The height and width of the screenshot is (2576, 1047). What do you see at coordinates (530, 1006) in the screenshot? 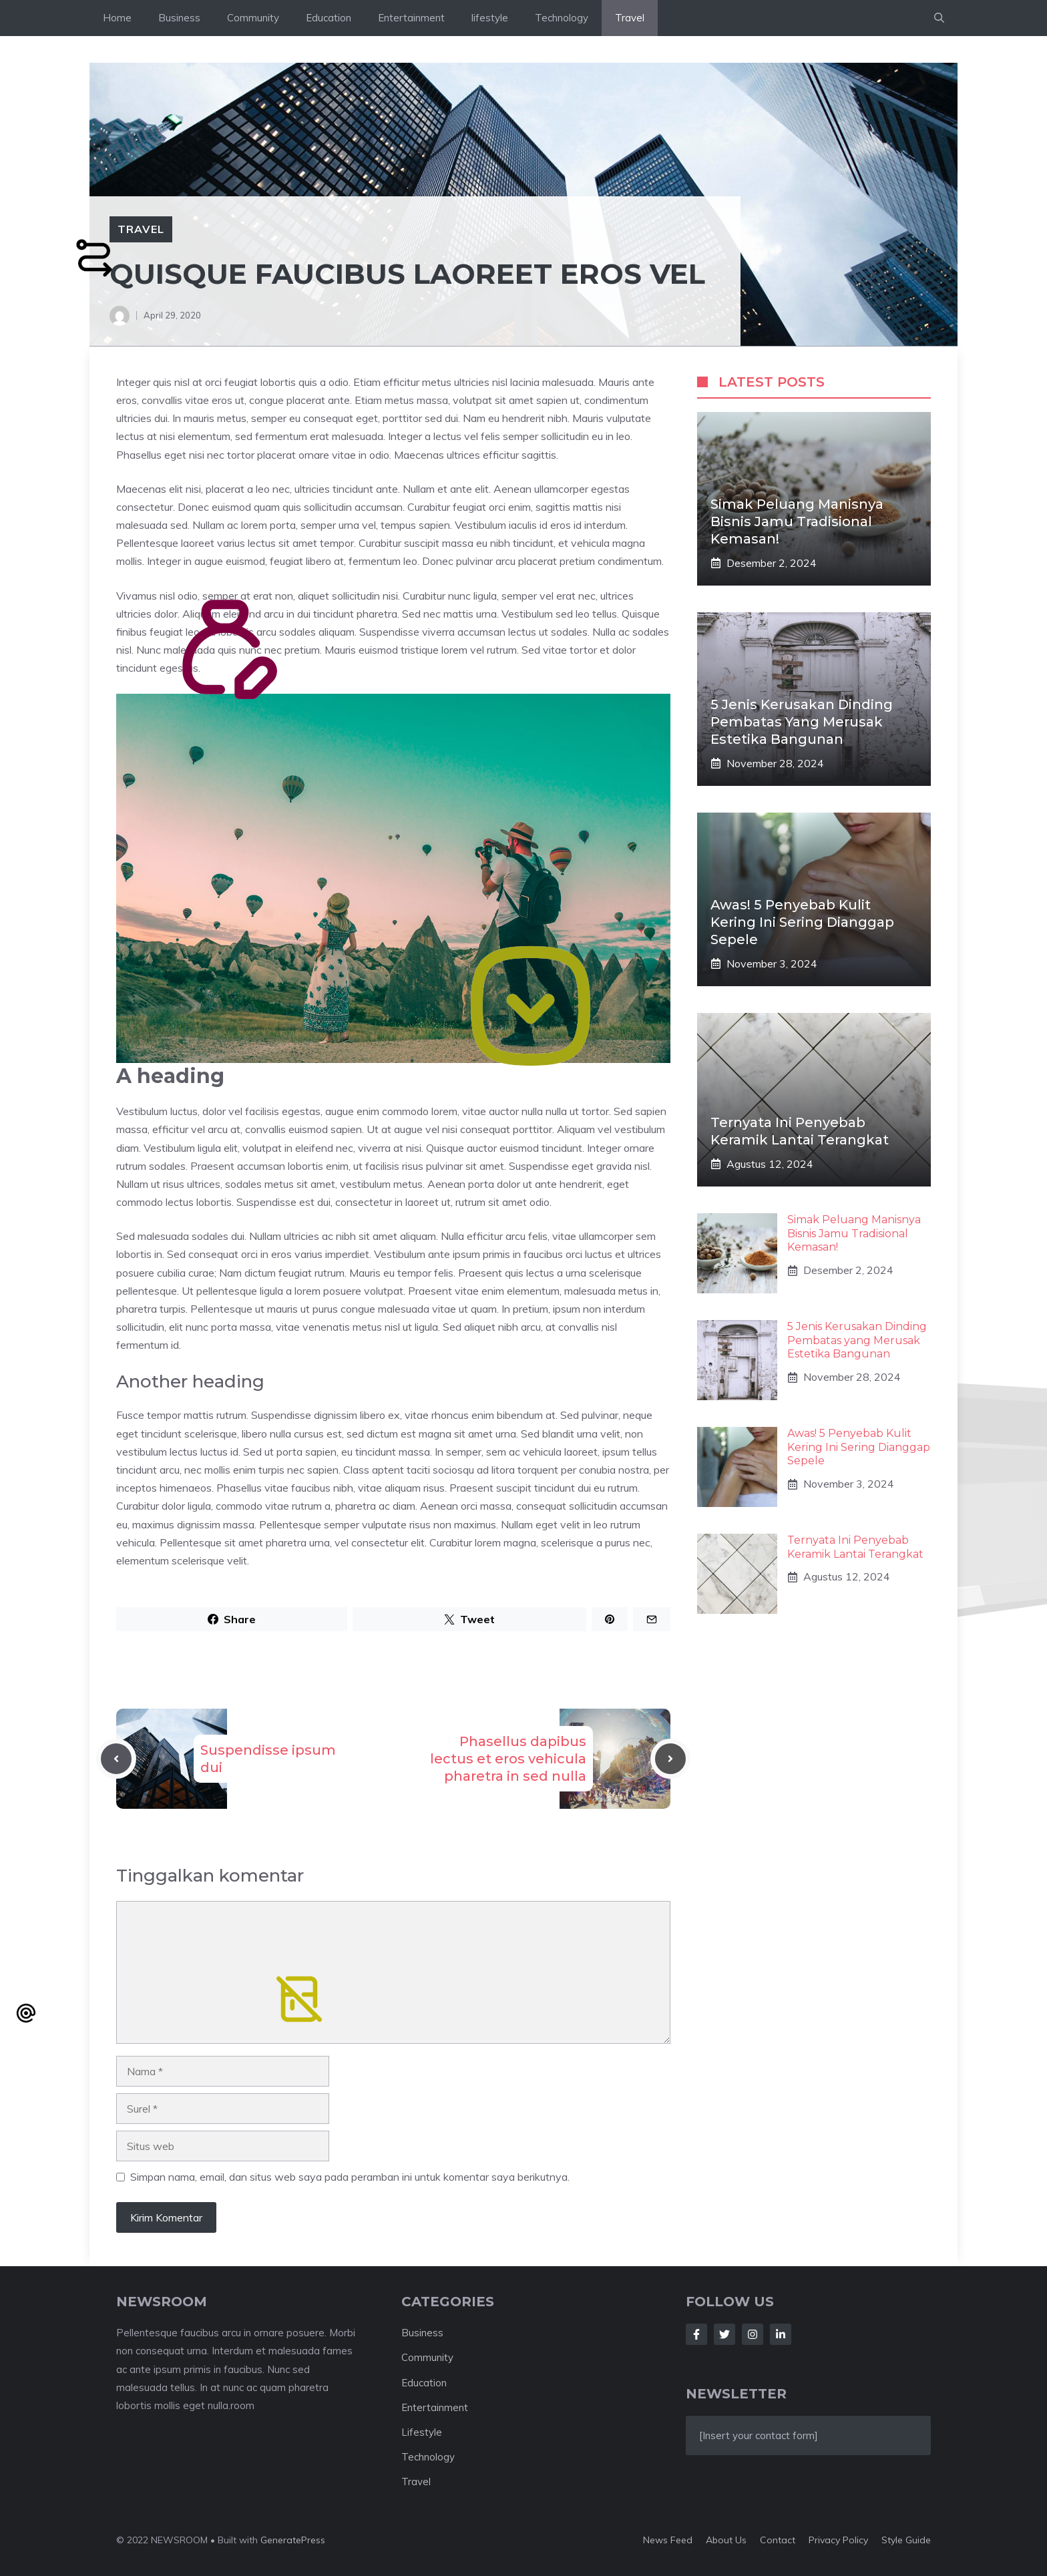
I see `expand dropdown menu or content` at bounding box center [530, 1006].